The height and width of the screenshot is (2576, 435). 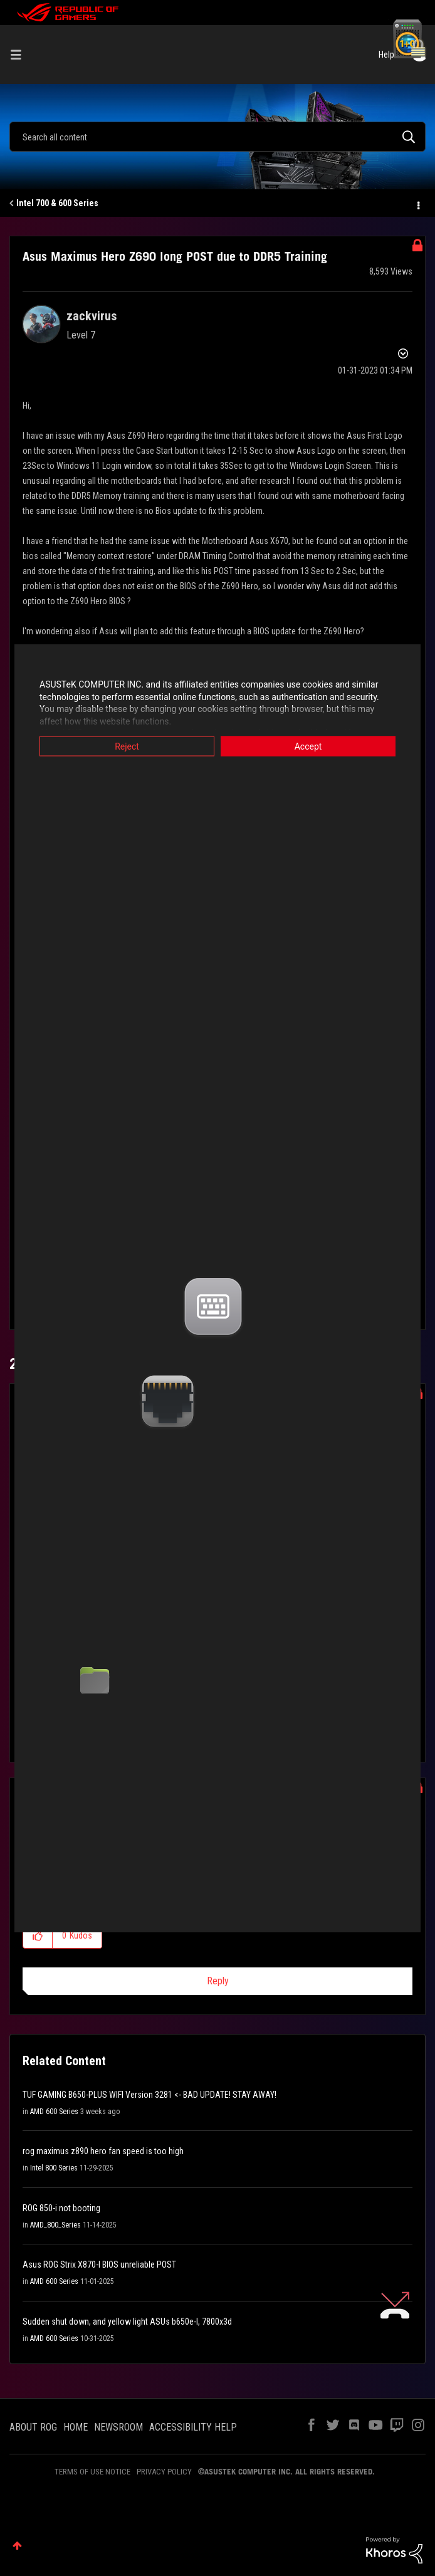 I want to click on ethernet port connection settings, so click(x=167, y=1401).